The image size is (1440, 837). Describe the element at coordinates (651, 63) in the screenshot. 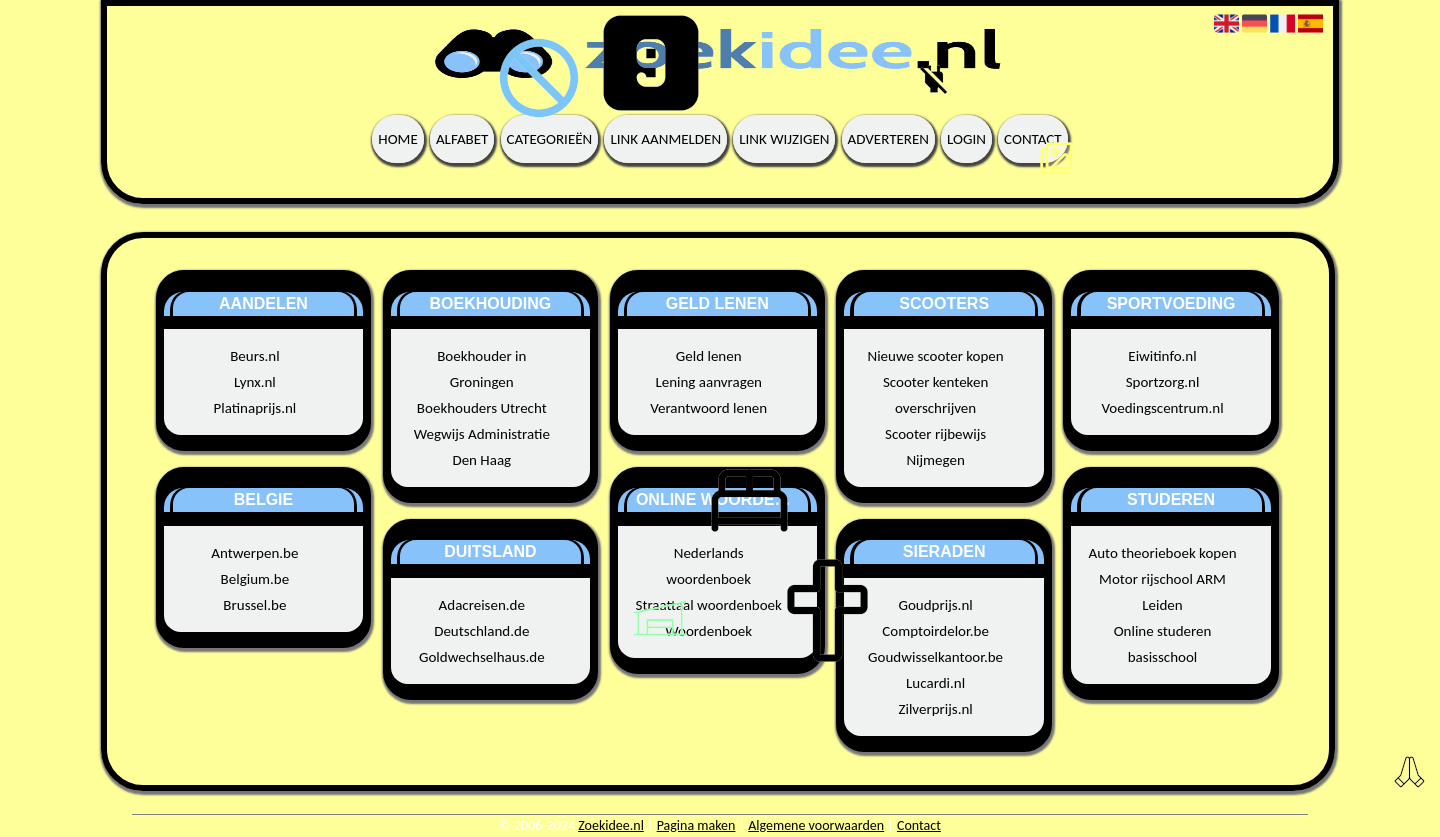

I see `select page or item number 9` at that location.